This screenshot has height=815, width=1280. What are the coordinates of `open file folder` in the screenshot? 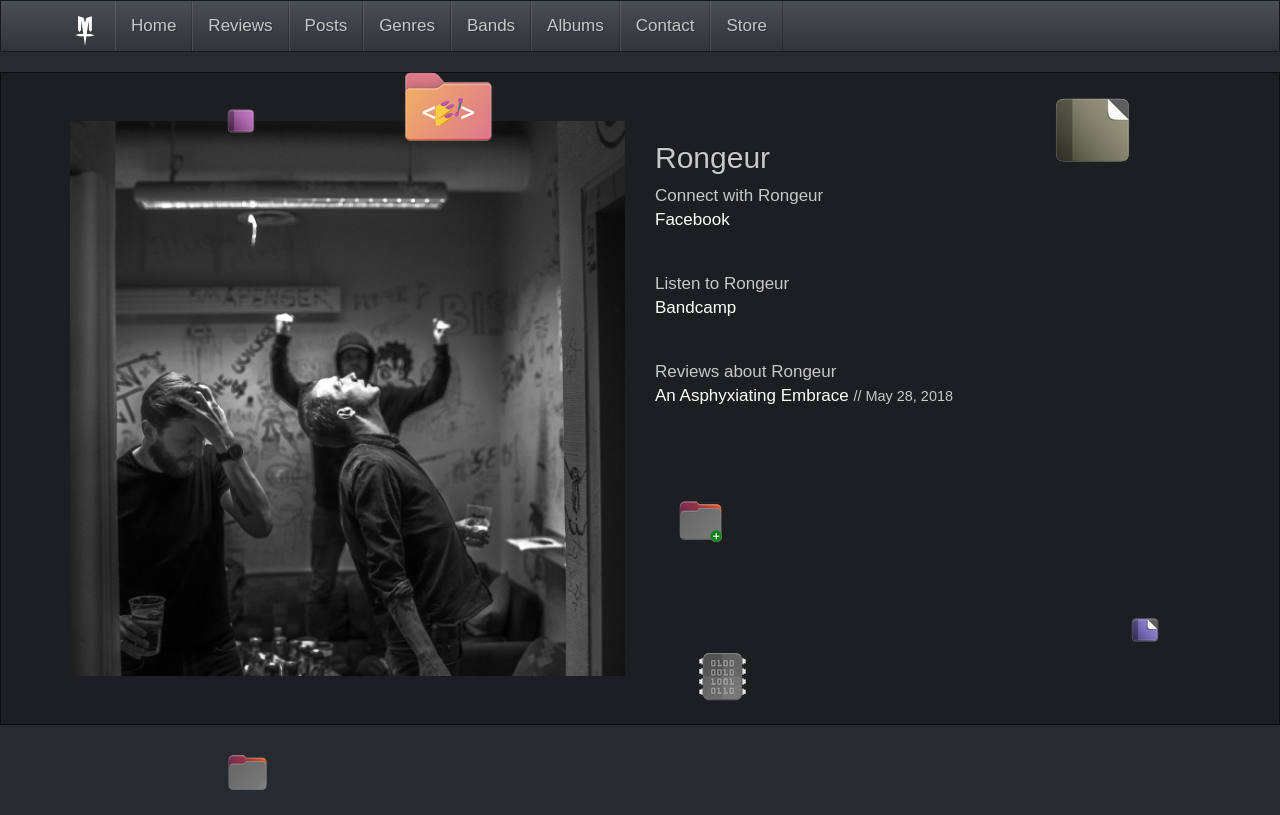 It's located at (247, 772).